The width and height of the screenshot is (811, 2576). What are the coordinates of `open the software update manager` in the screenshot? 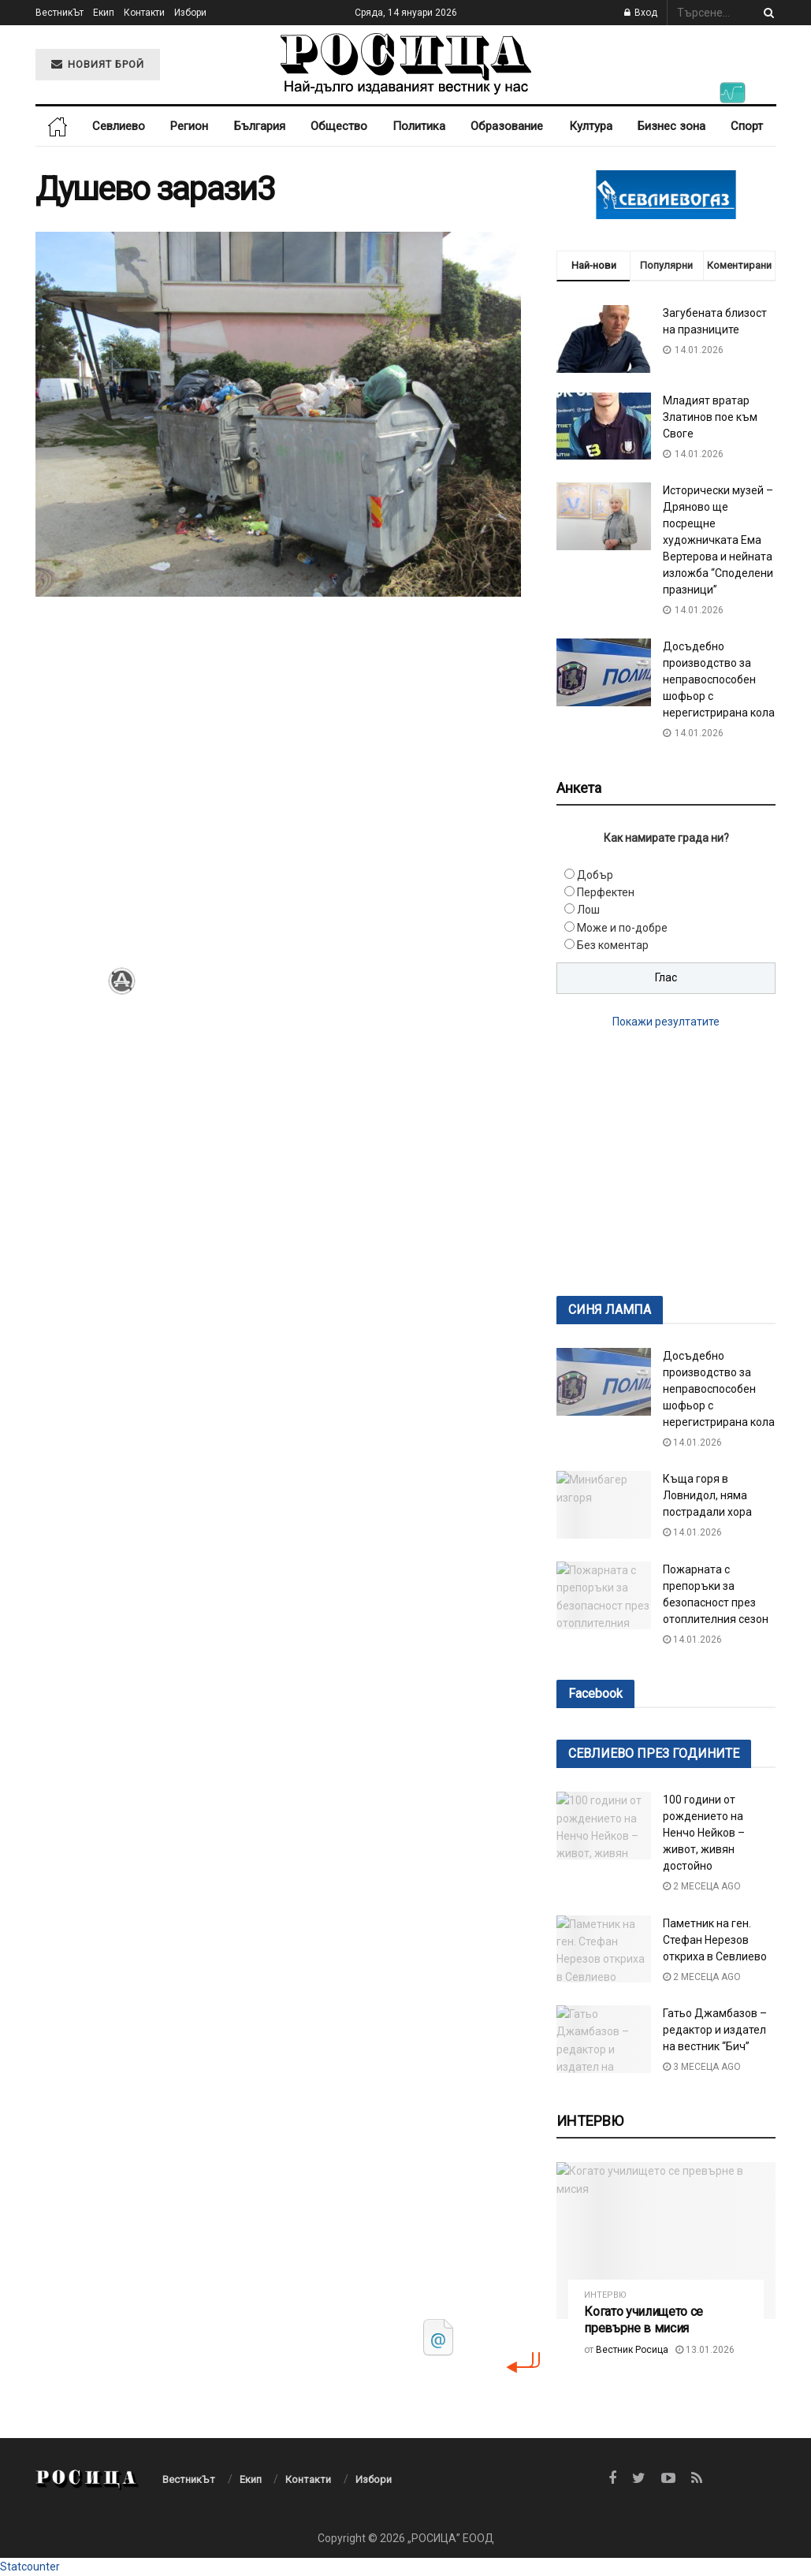 It's located at (121, 981).